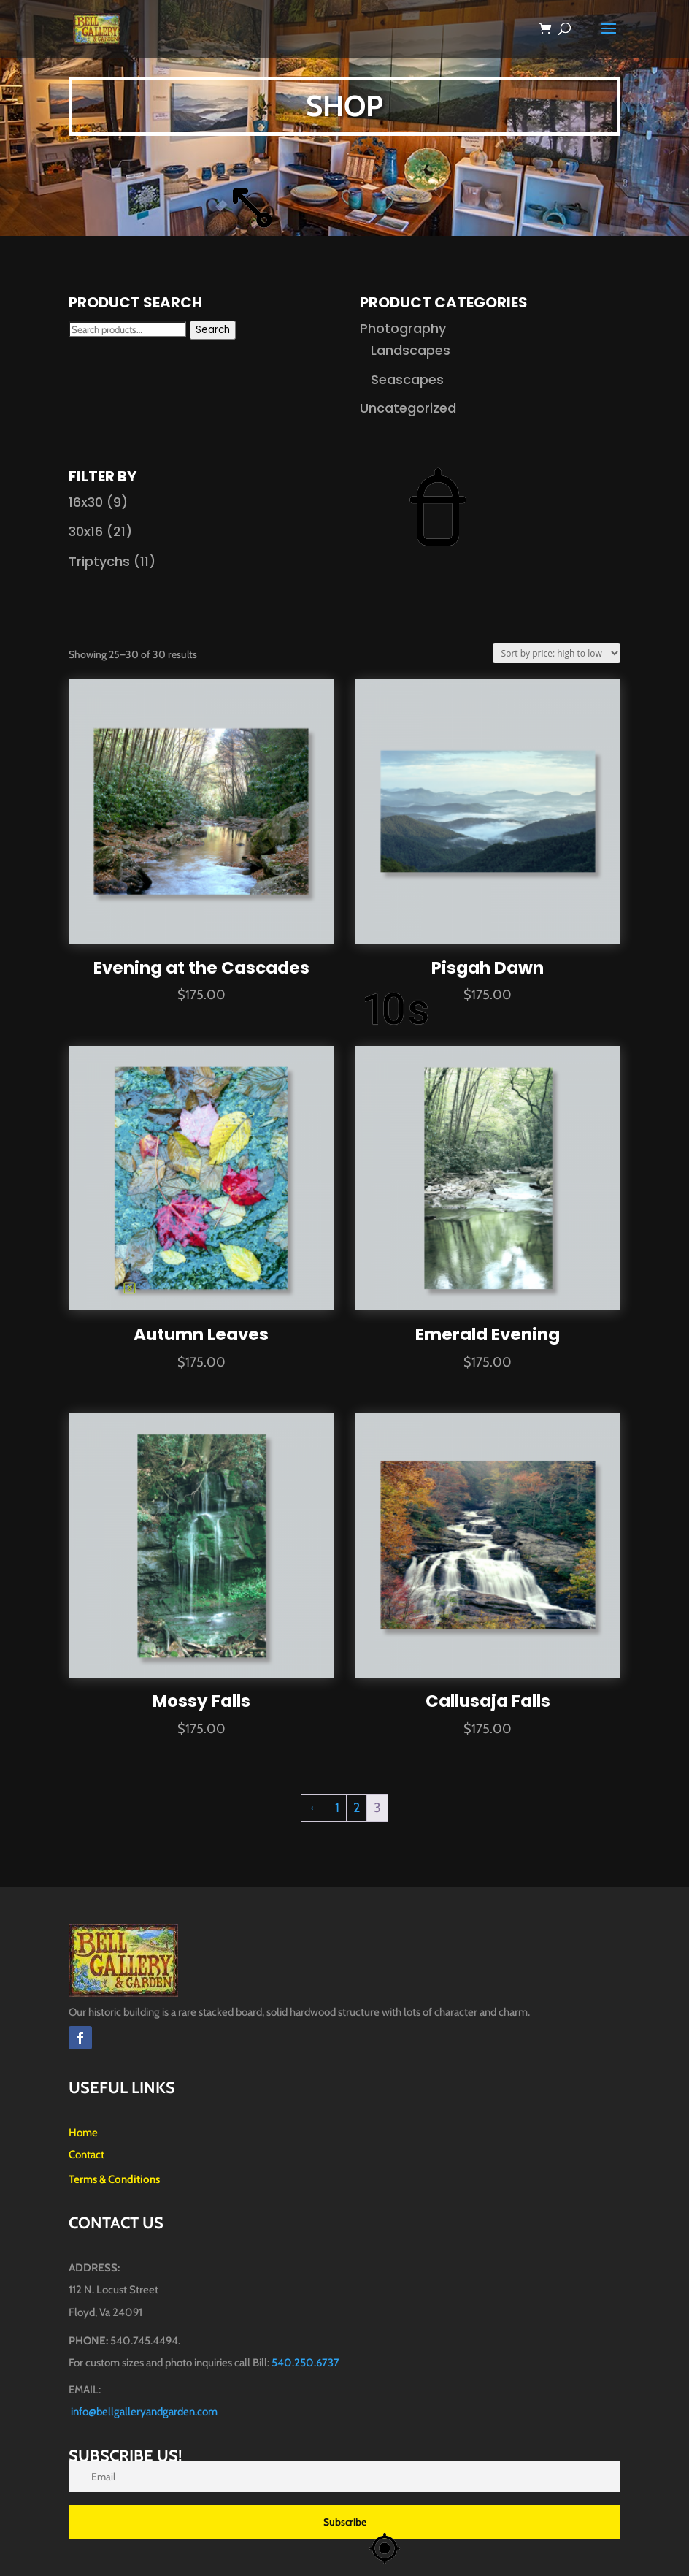  I want to click on set a 10-second timer, so click(396, 1009).